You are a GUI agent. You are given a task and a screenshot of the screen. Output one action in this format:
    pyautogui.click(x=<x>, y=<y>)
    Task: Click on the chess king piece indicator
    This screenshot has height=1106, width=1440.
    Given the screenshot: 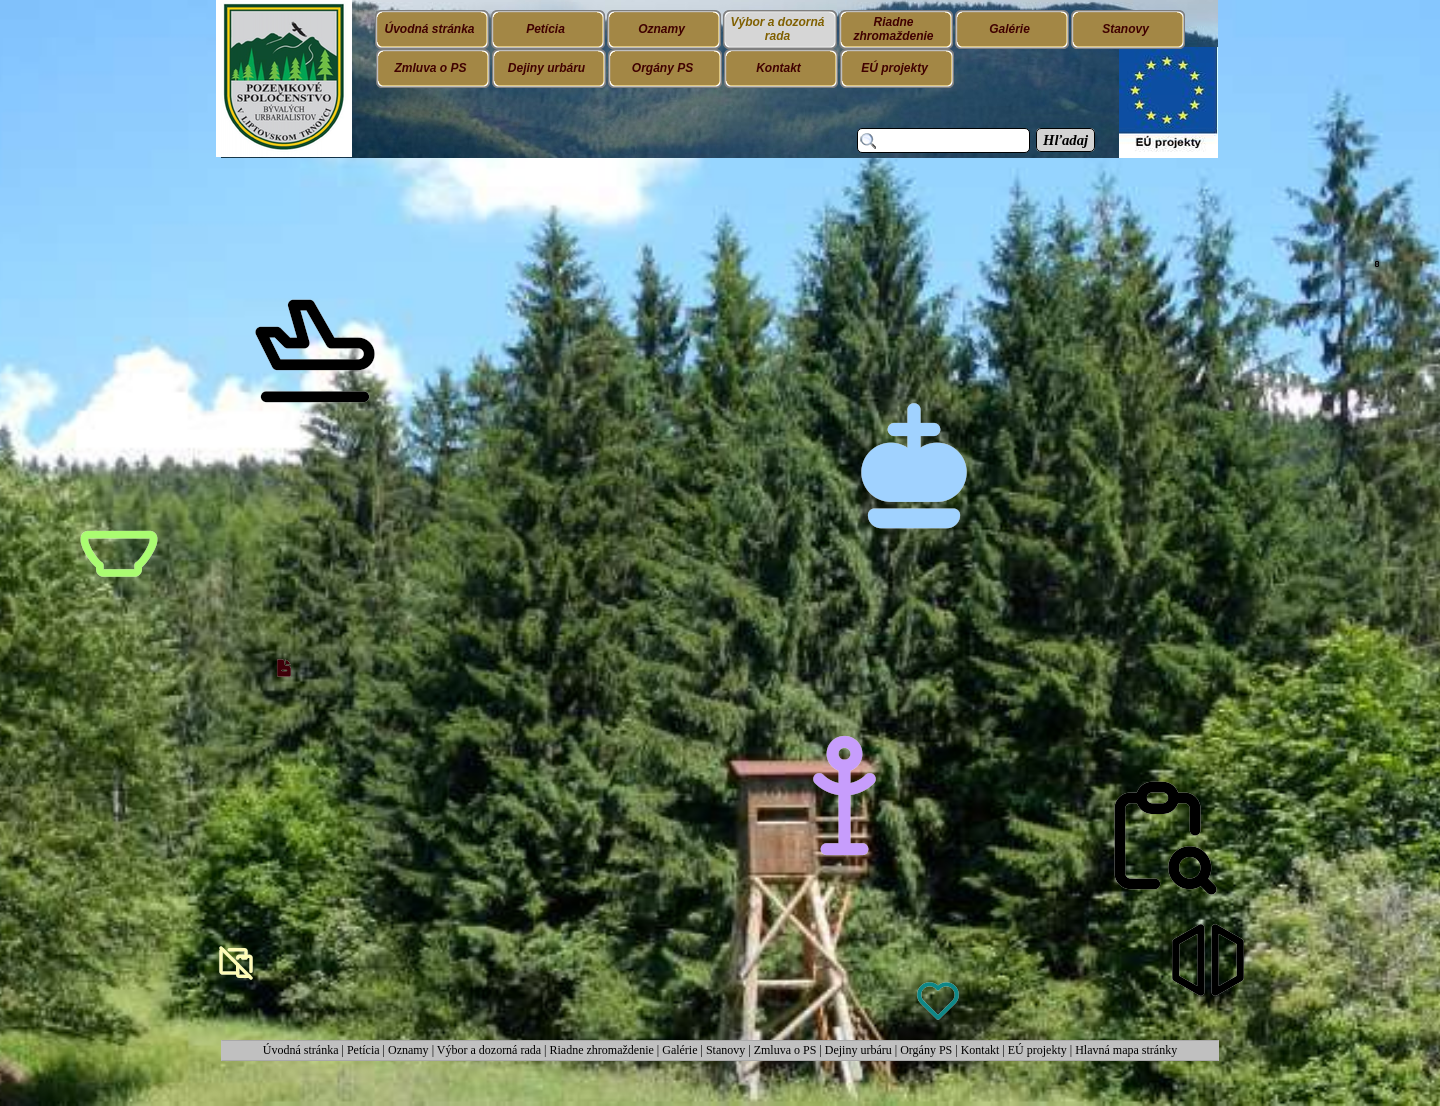 What is the action you would take?
    pyautogui.click(x=914, y=469)
    